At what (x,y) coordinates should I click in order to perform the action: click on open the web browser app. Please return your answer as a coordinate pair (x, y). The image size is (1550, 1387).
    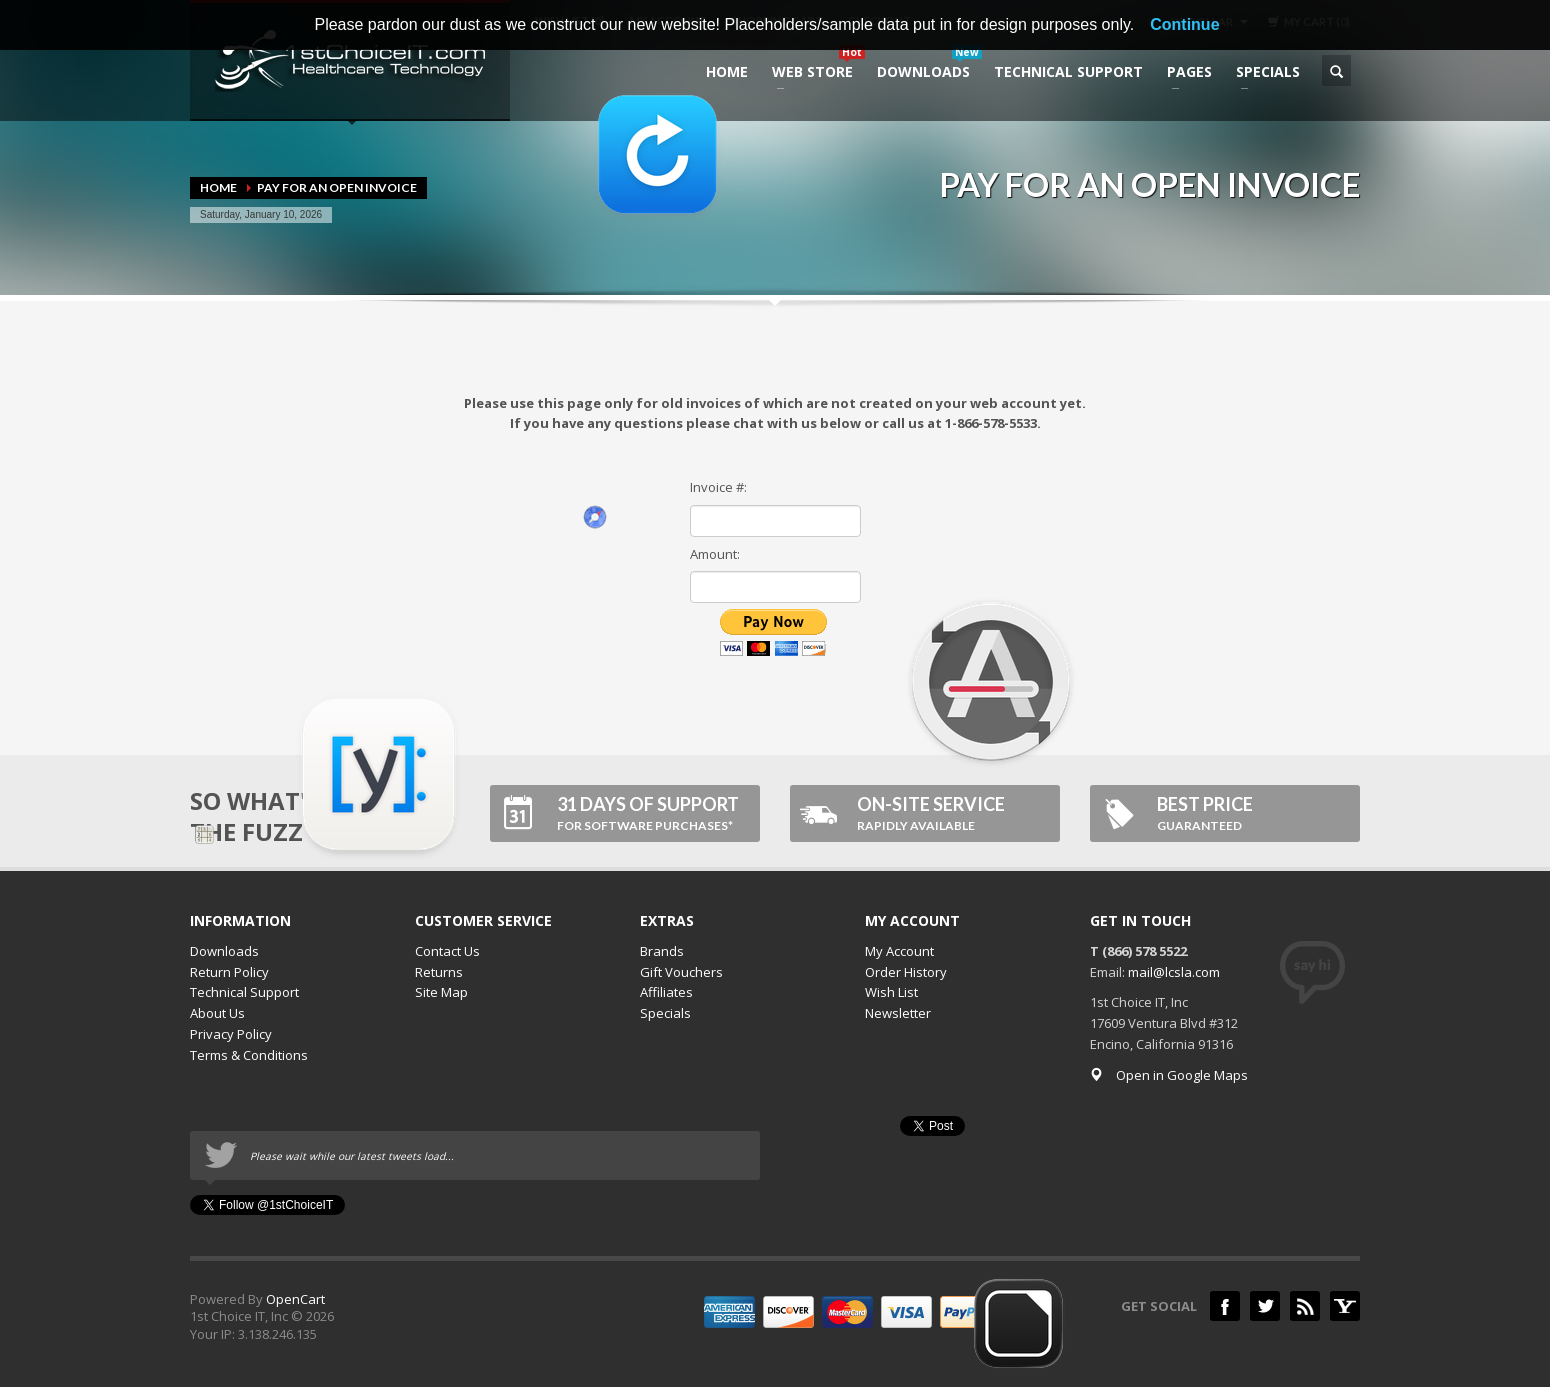
    Looking at the image, I should click on (595, 517).